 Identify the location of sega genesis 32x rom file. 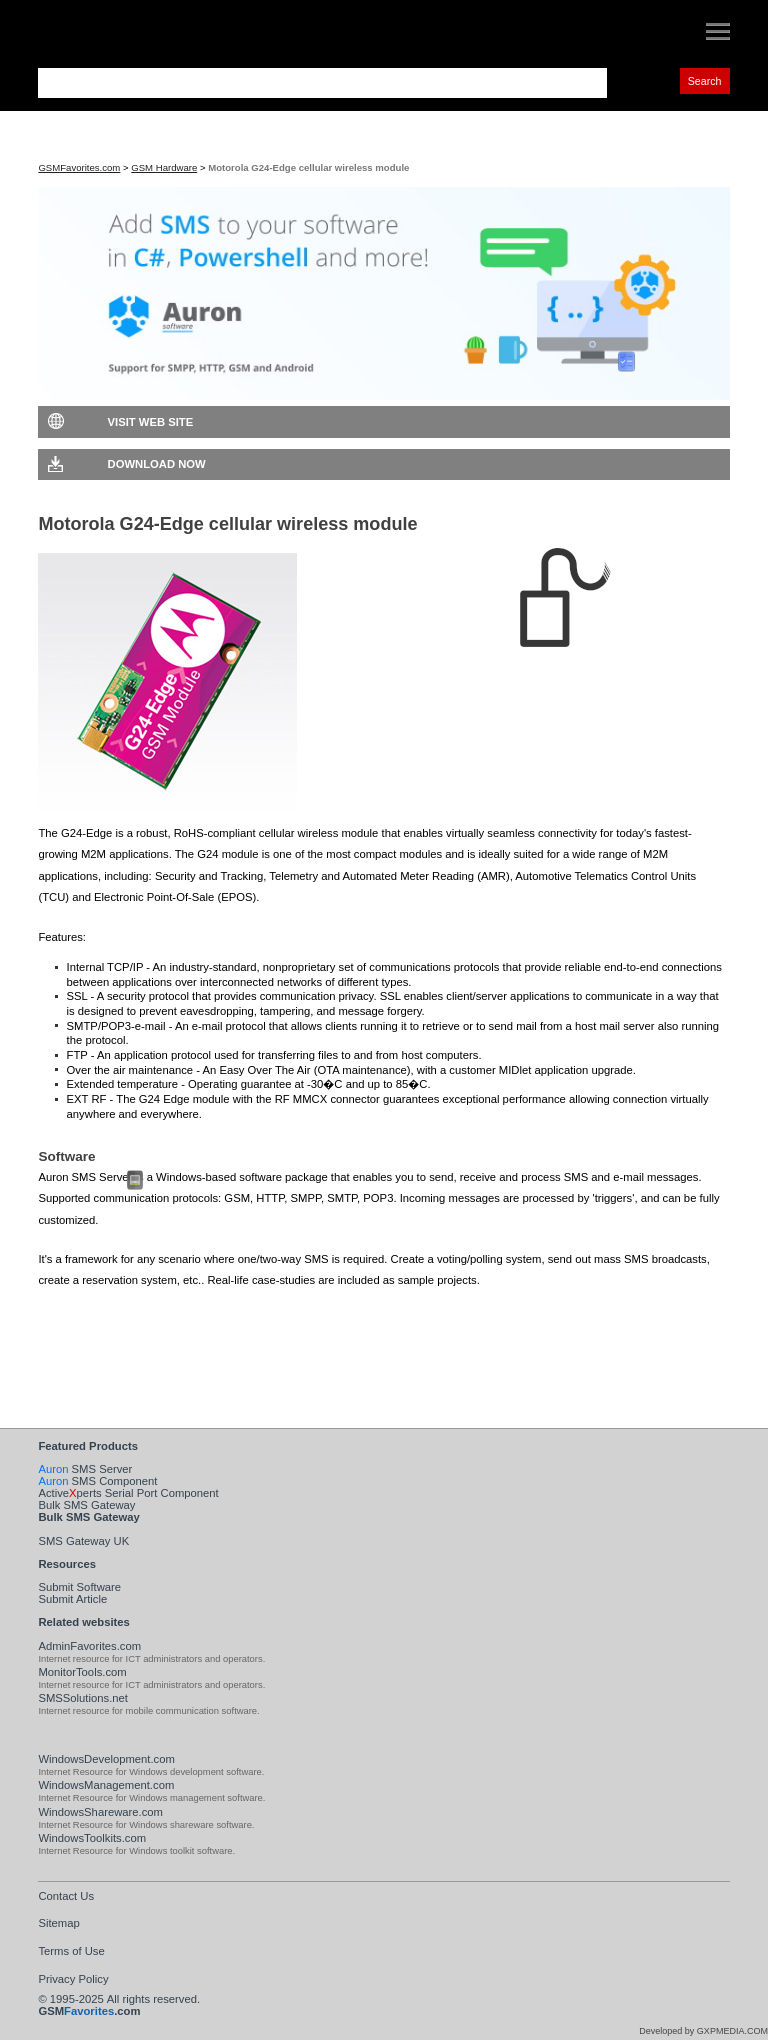
(135, 1180).